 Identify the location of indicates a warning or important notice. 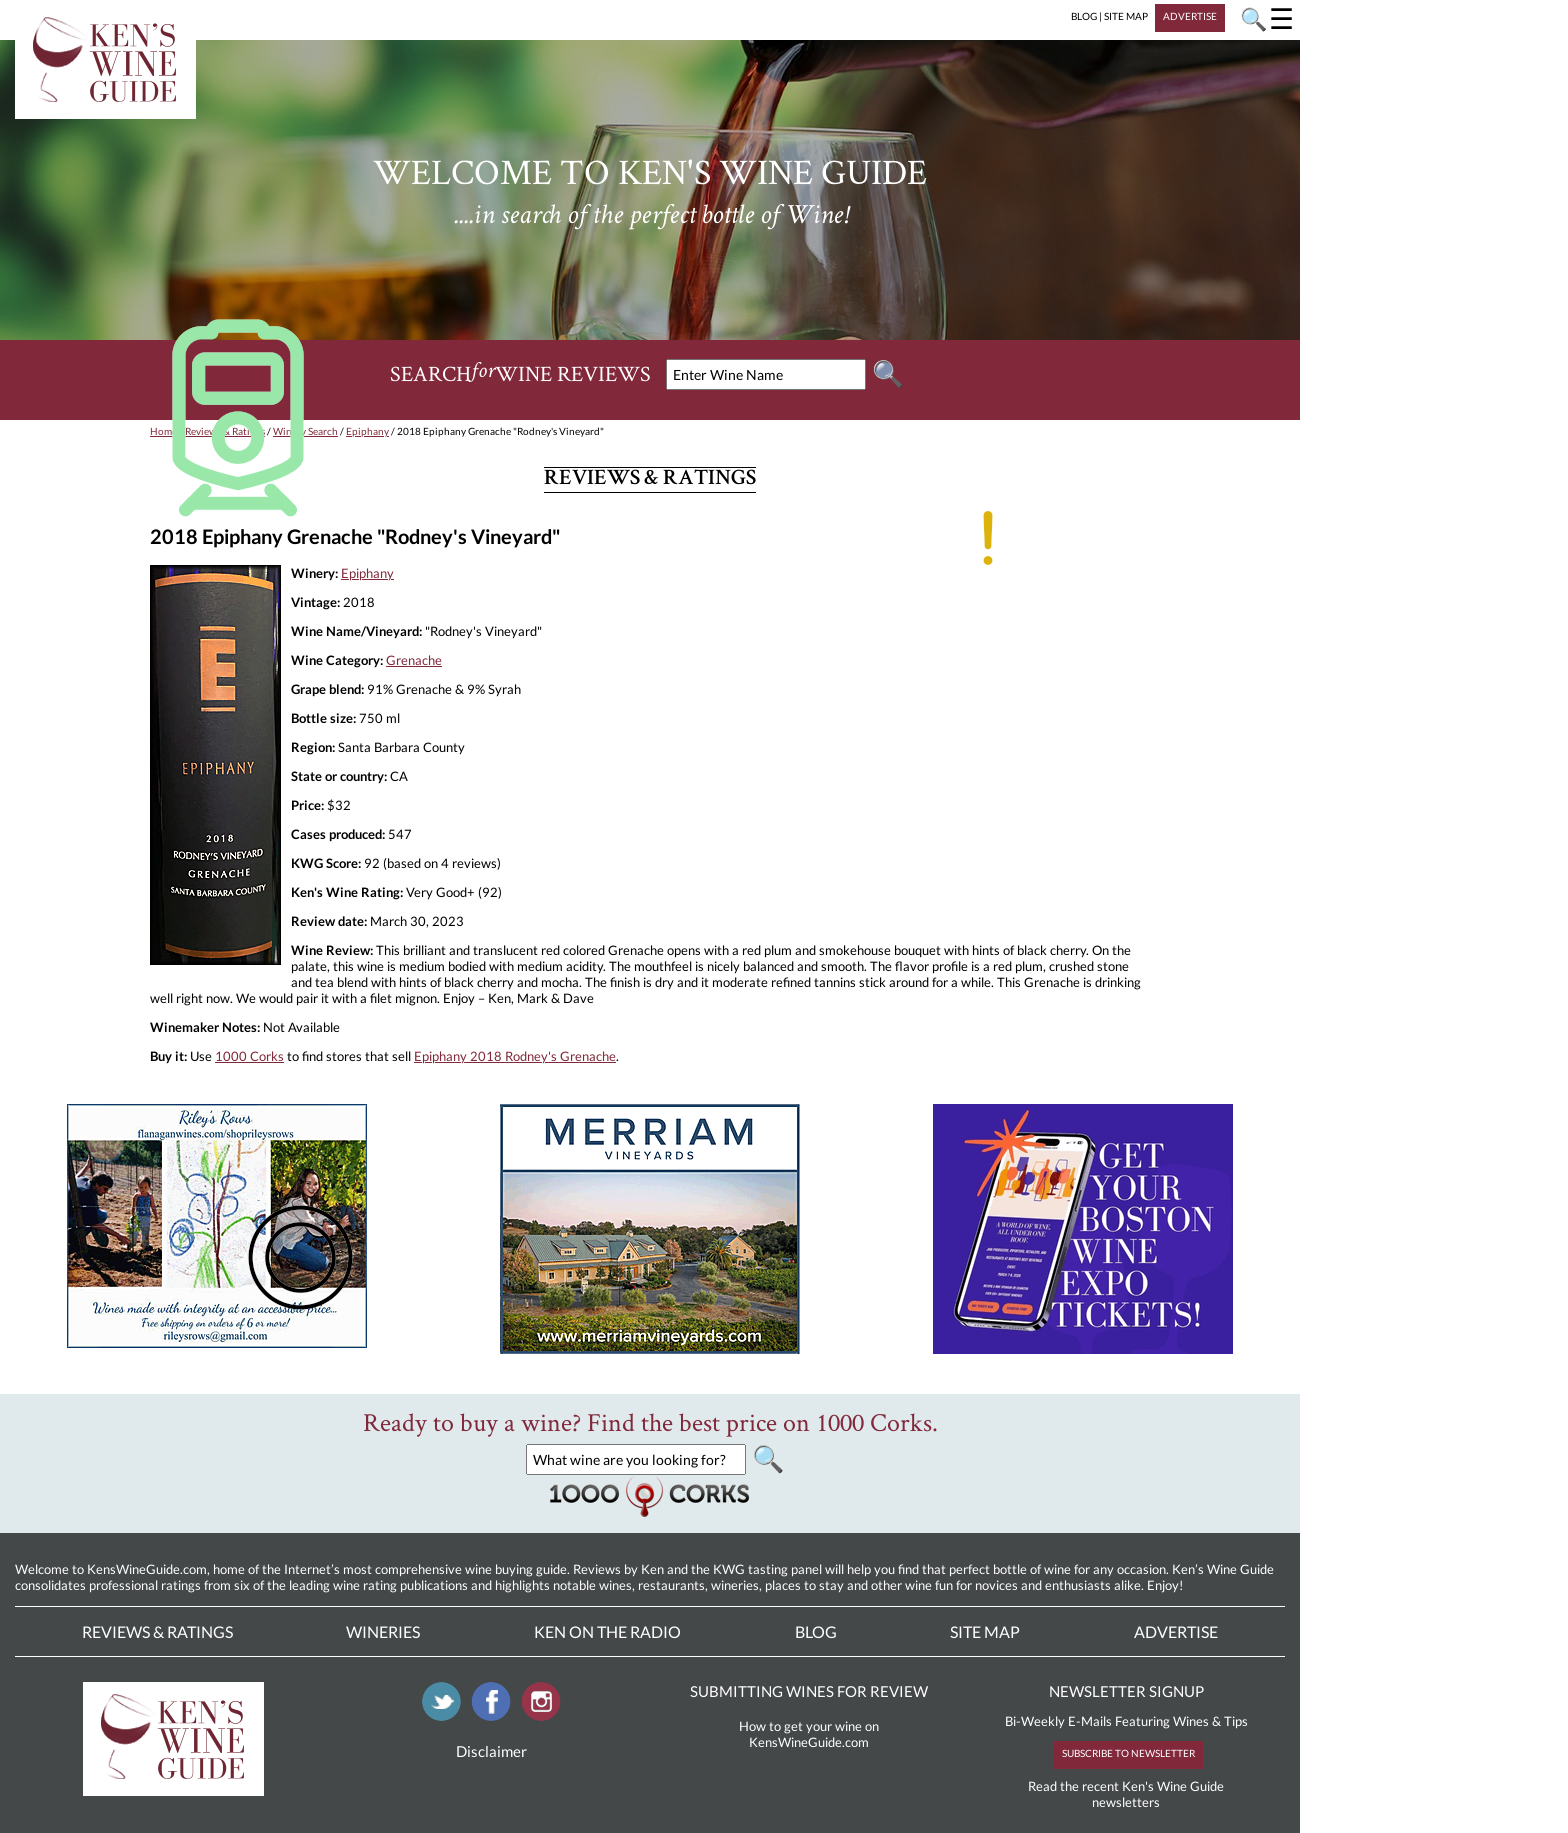
(988, 538).